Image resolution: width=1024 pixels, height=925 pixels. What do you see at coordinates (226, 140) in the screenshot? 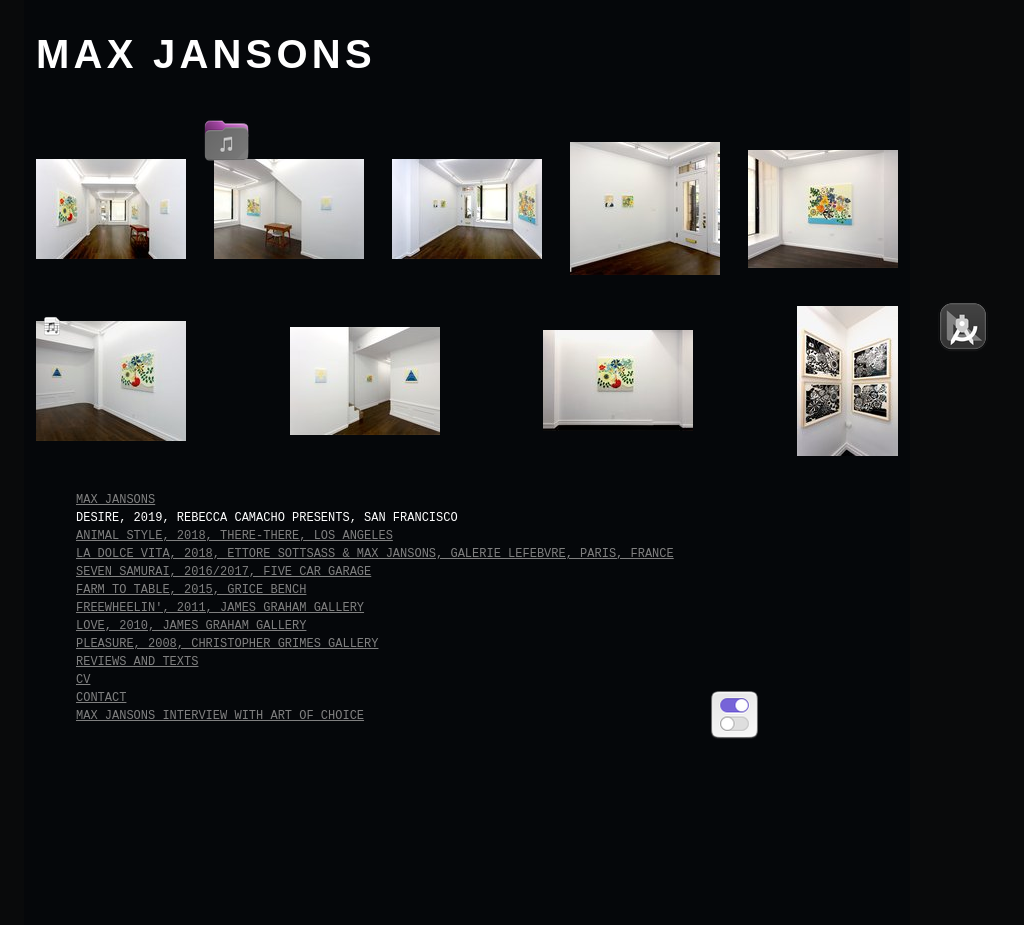
I see `open your music folder` at bounding box center [226, 140].